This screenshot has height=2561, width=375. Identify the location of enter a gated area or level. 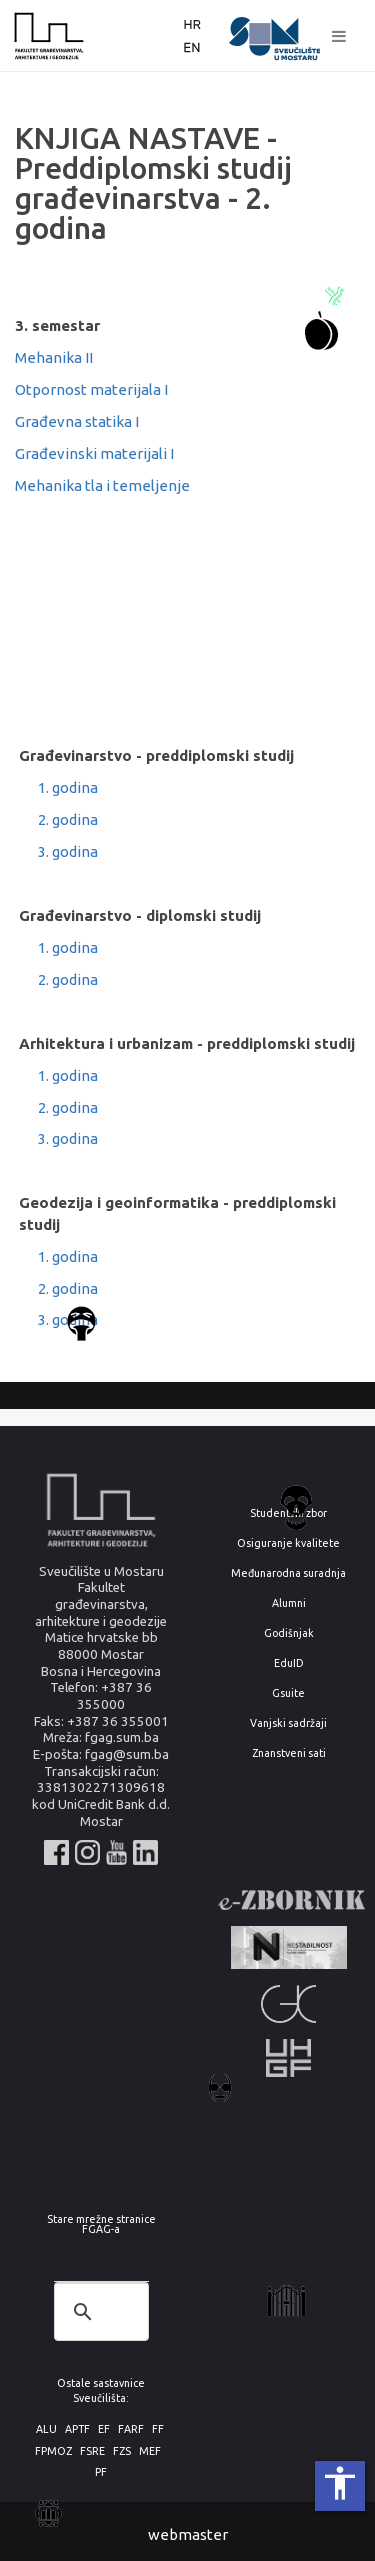
(286, 2297).